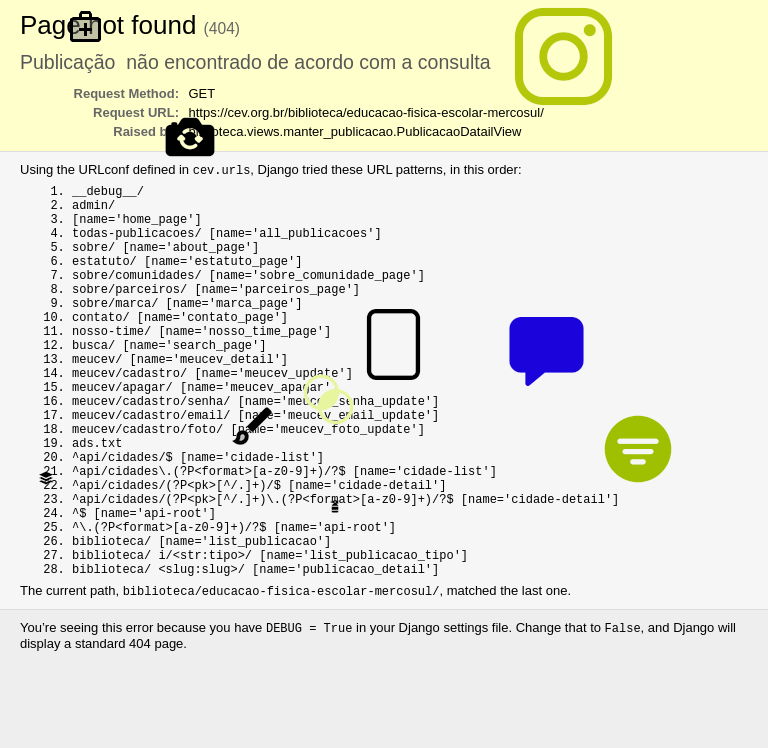 This screenshot has height=748, width=768. I want to click on locate fire safety equipment, so click(335, 506).